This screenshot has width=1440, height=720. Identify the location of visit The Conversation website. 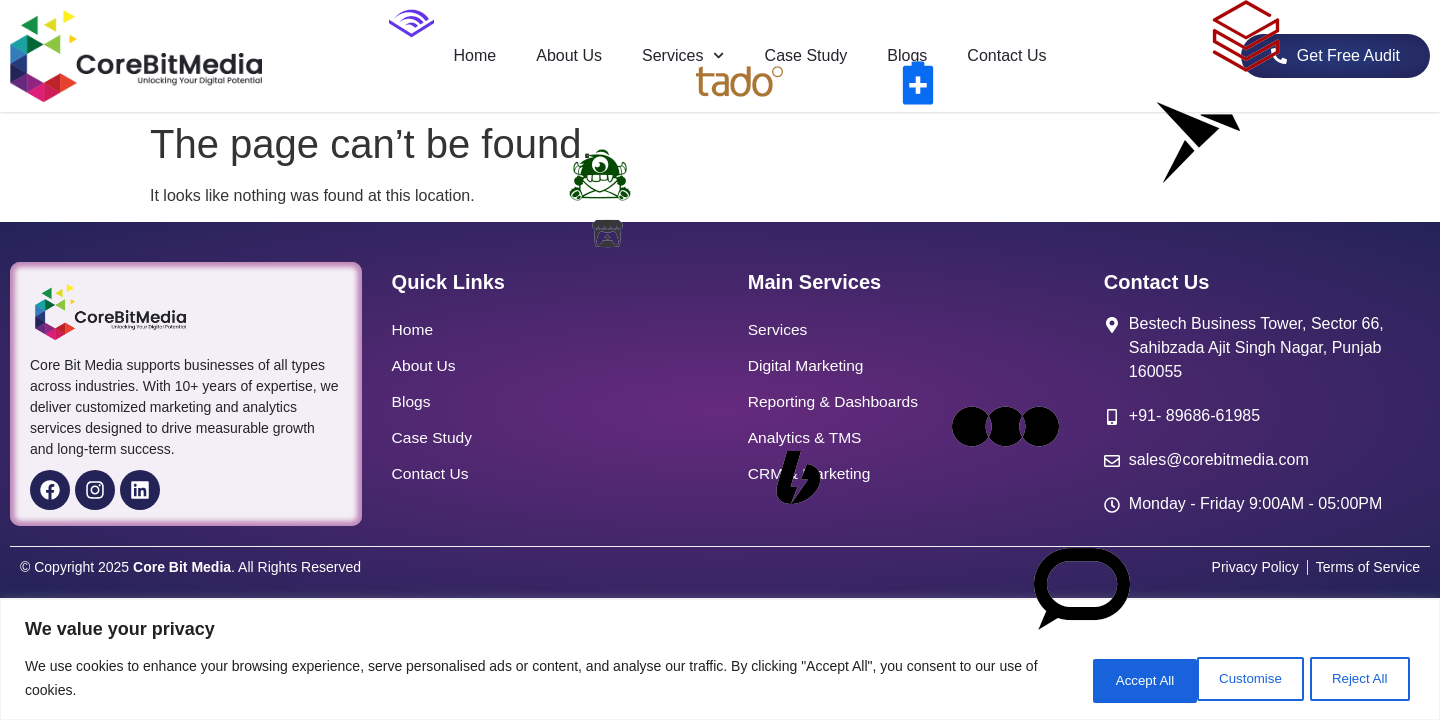
(1082, 589).